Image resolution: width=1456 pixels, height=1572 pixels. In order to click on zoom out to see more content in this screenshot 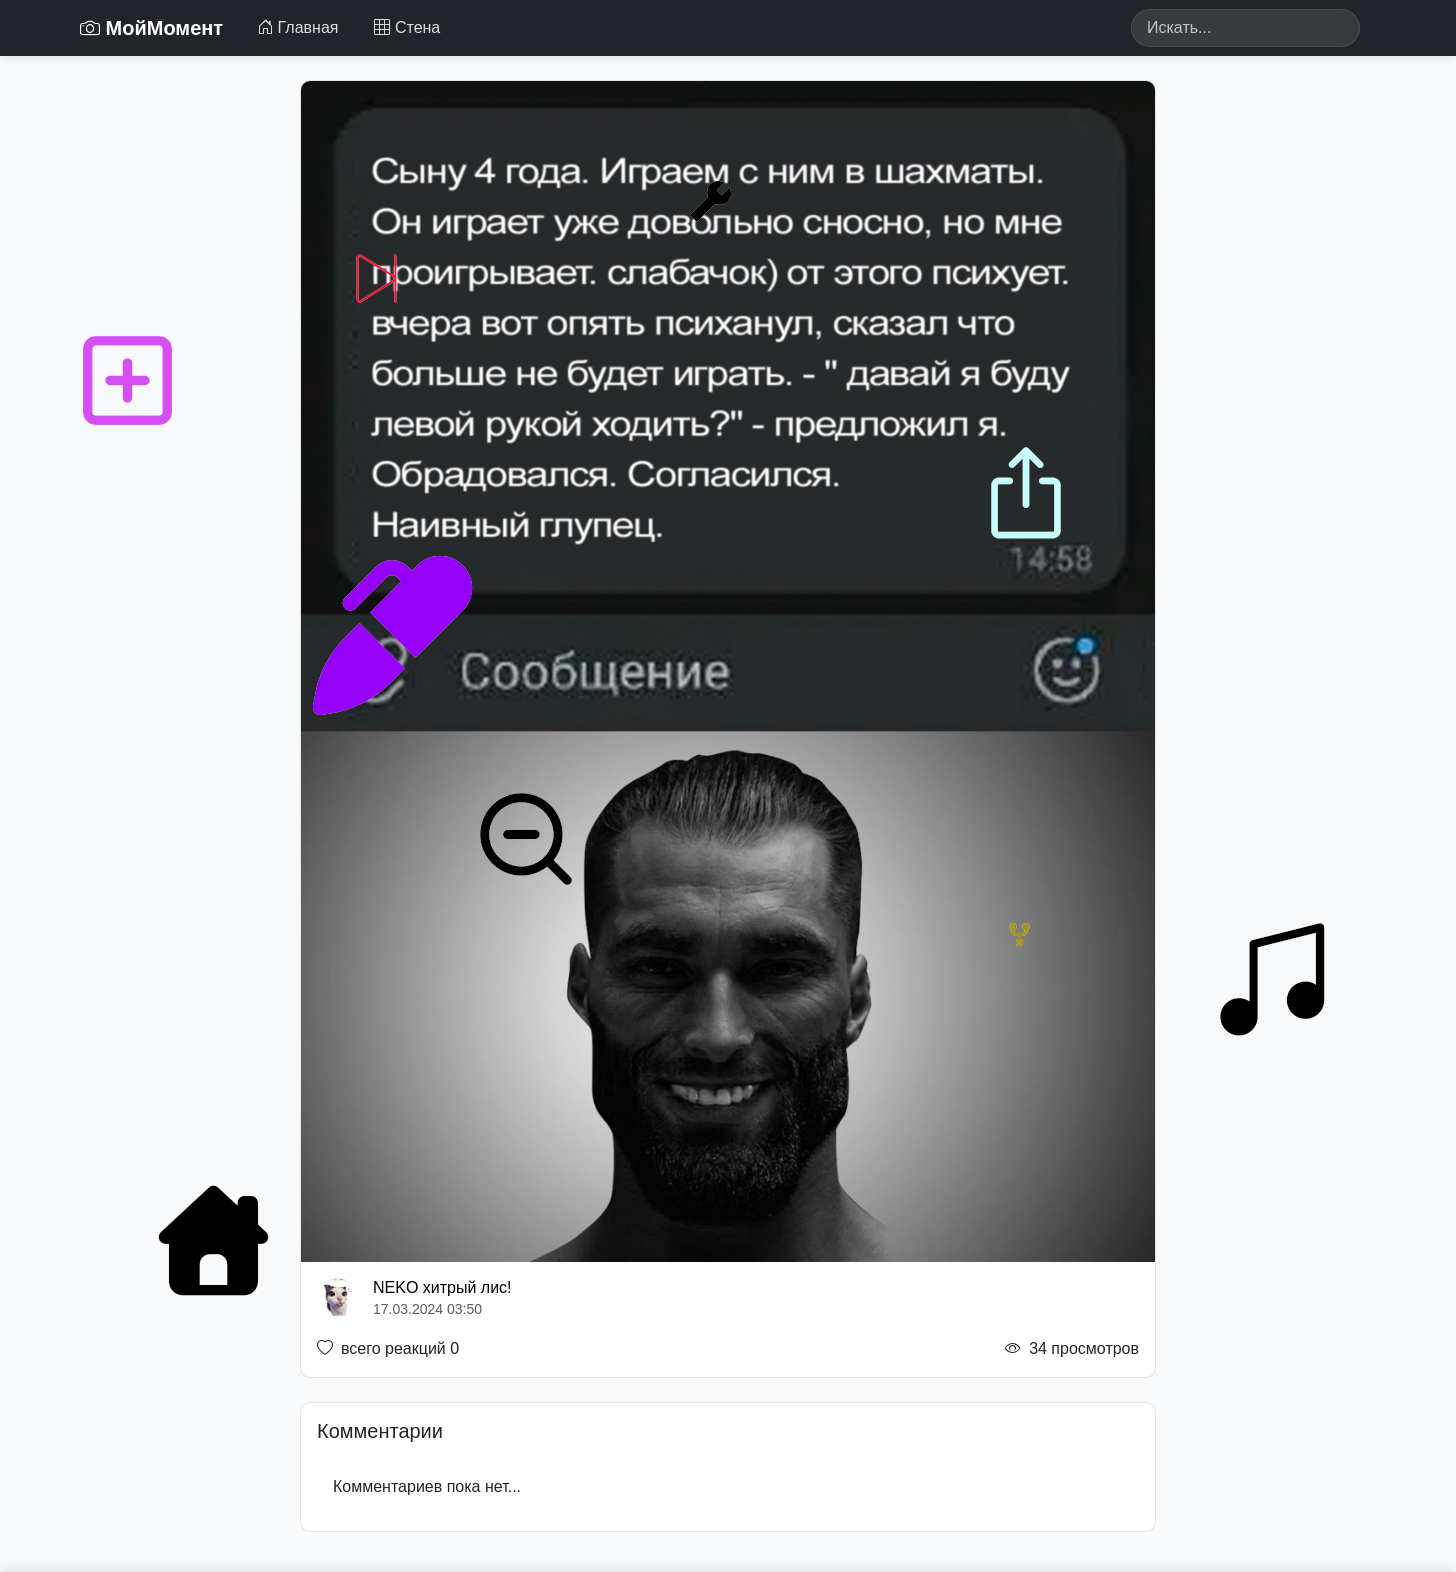, I will do `click(526, 839)`.